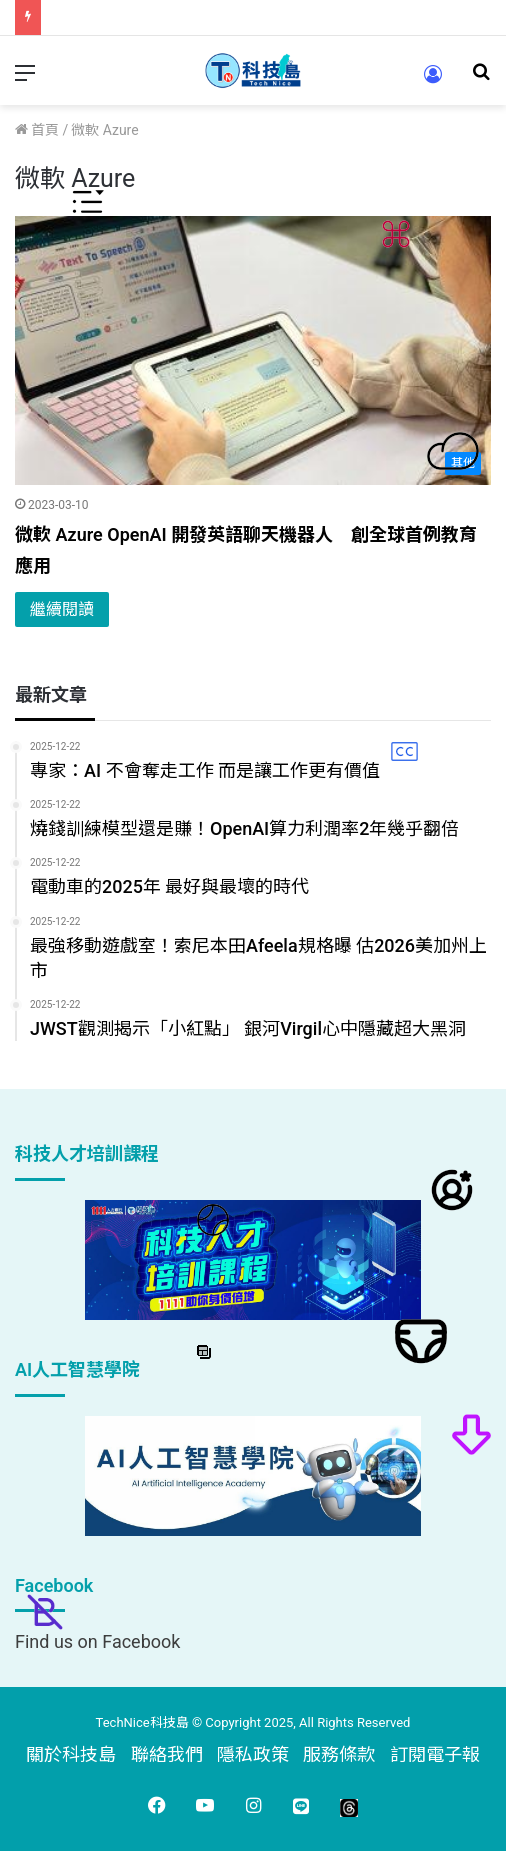 The width and height of the screenshot is (506, 1851). I want to click on access tennis or sports-related content, so click(213, 1220).